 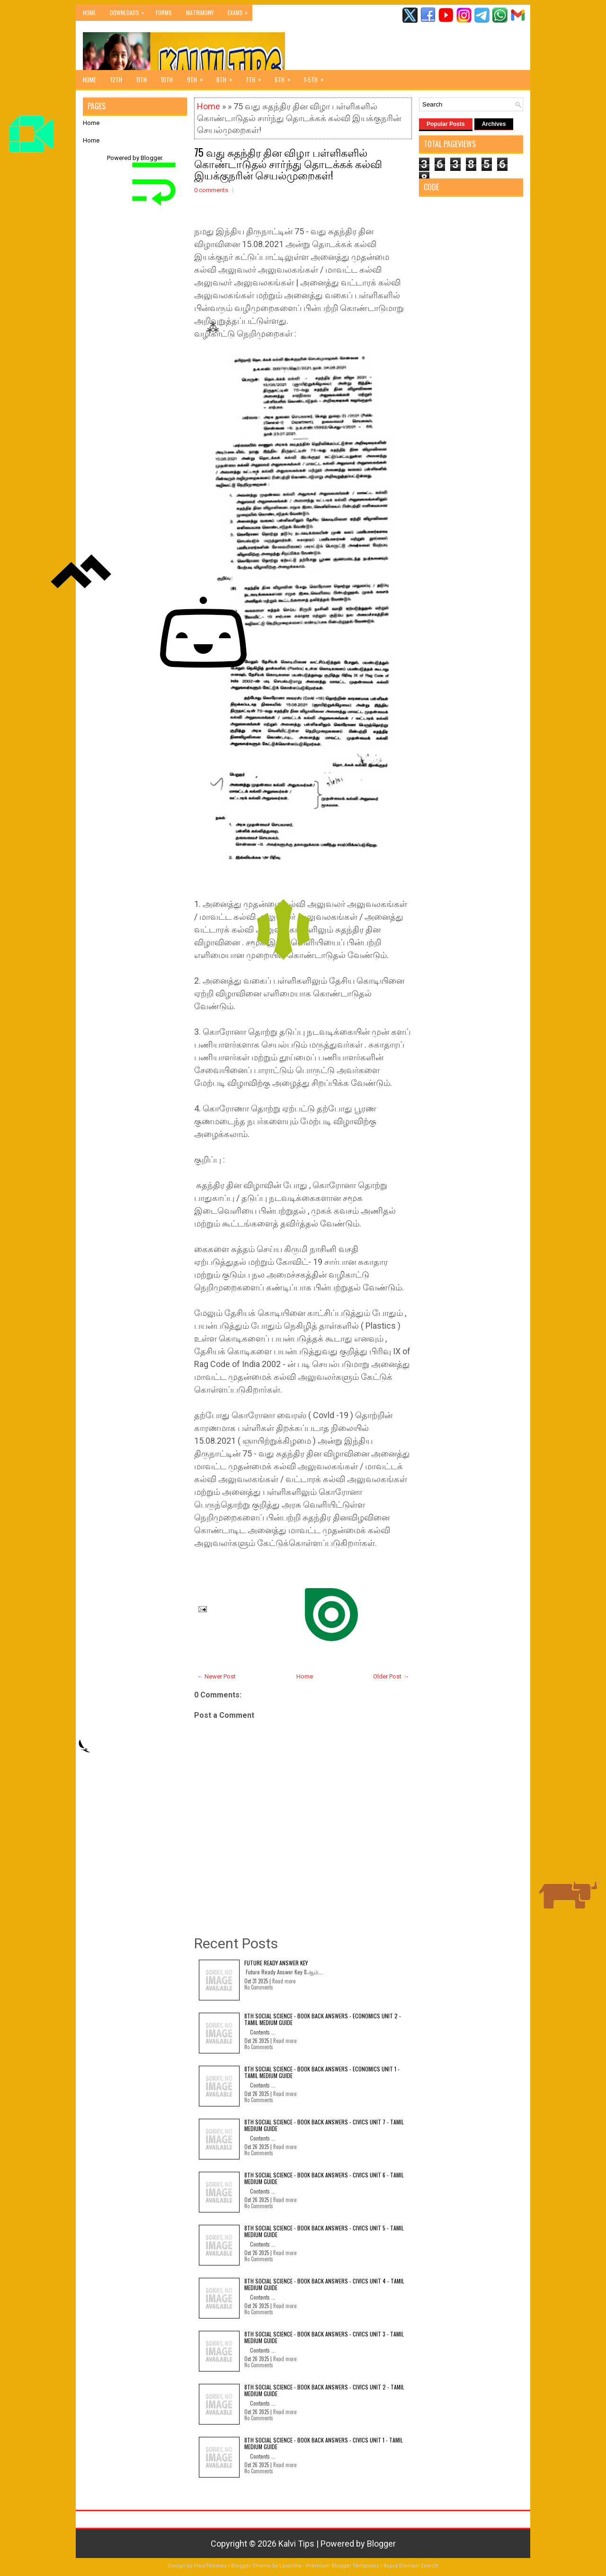 What do you see at coordinates (331, 1615) in the screenshot?
I see `open Issuu digital publishing platform` at bounding box center [331, 1615].